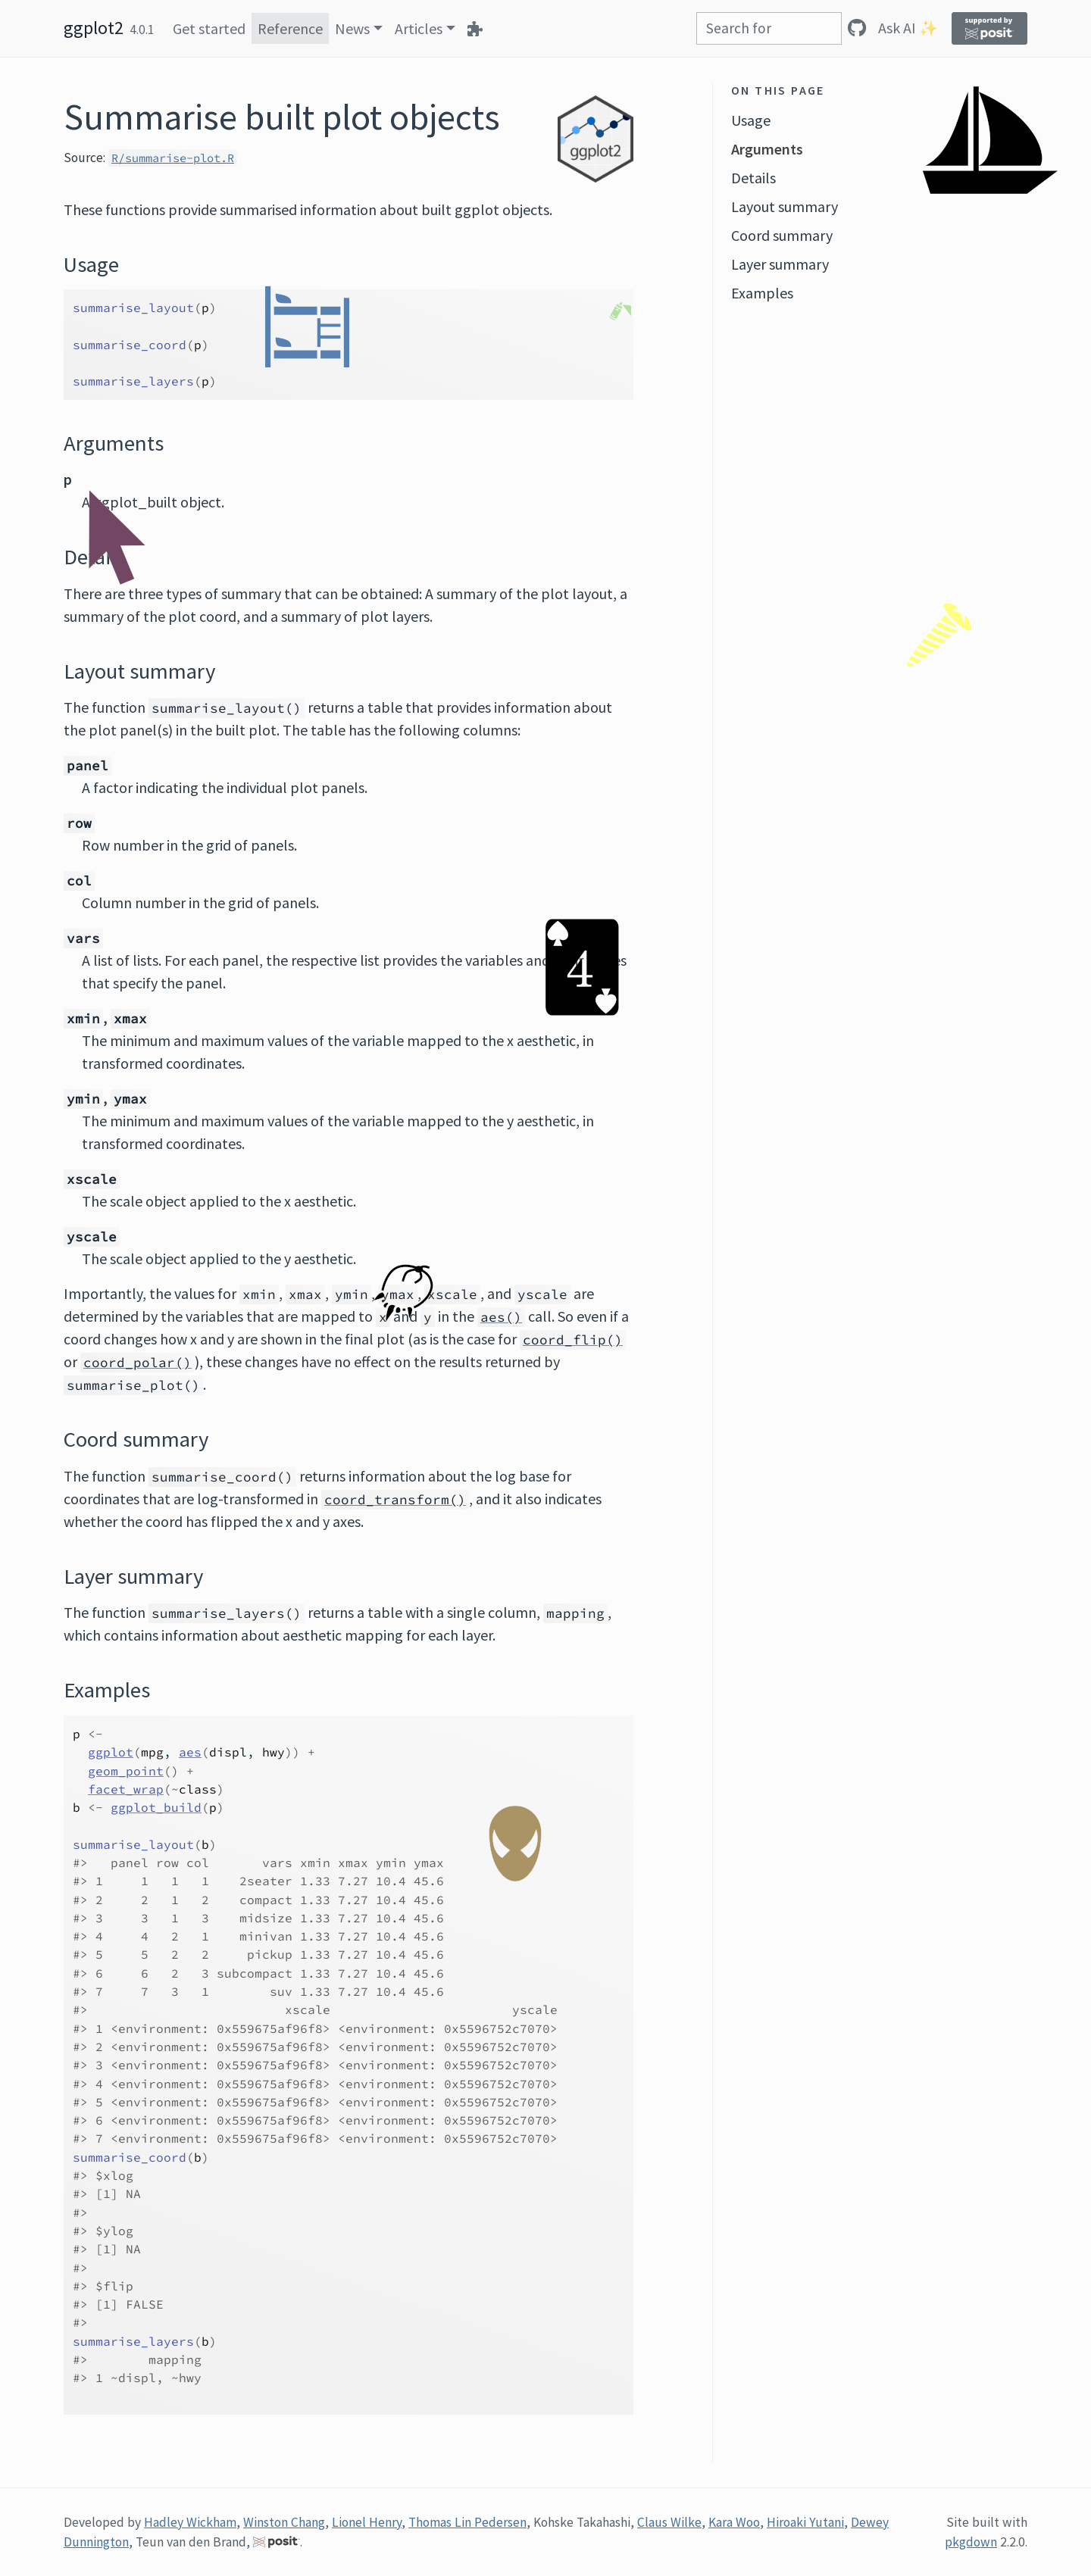 The height and width of the screenshot is (2576, 1091). Describe the element at coordinates (939, 635) in the screenshot. I see `hardware or tools category` at that location.